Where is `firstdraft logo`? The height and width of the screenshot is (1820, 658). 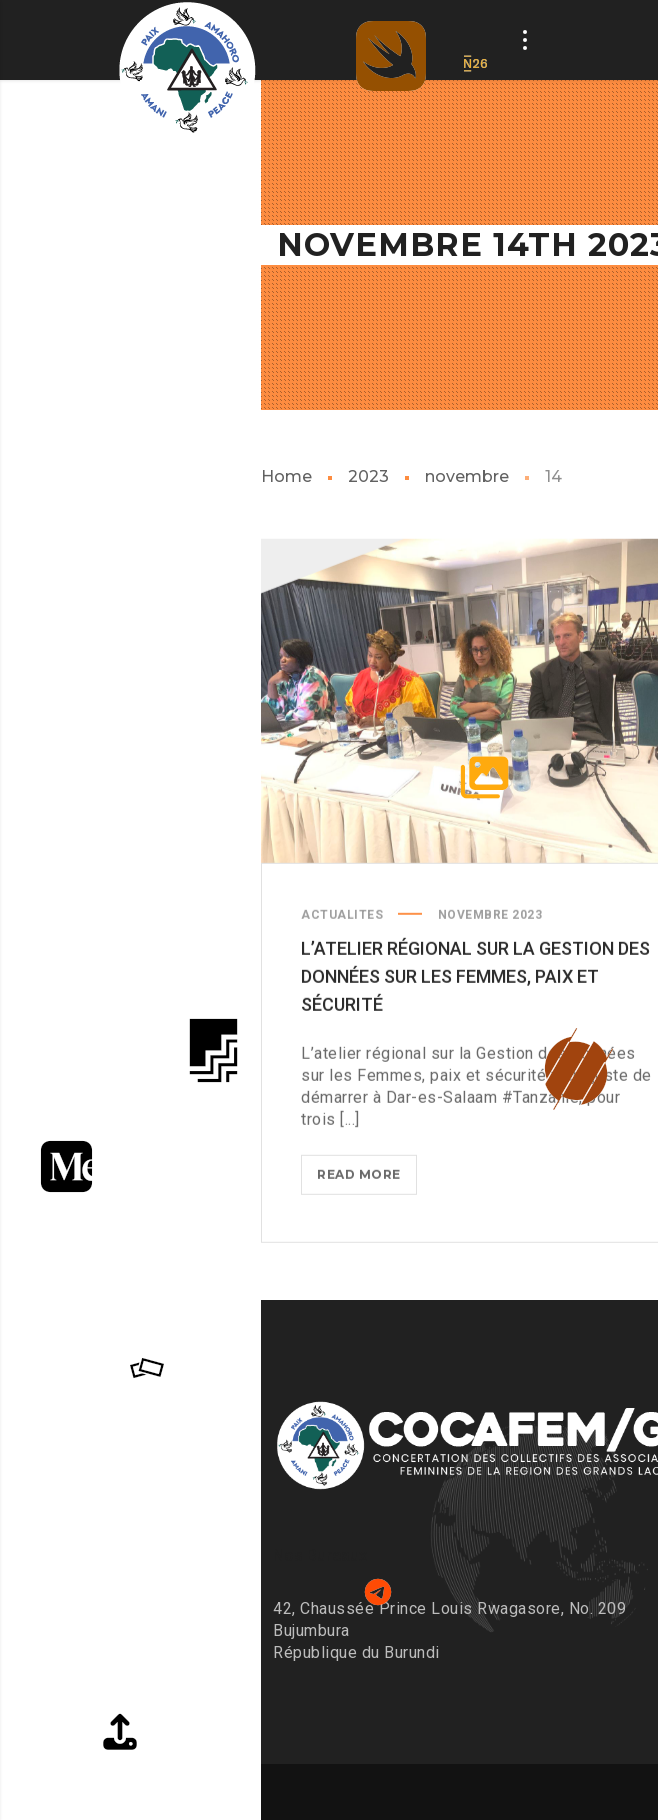
firstdraft logo is located at coordinates (213, 1050).